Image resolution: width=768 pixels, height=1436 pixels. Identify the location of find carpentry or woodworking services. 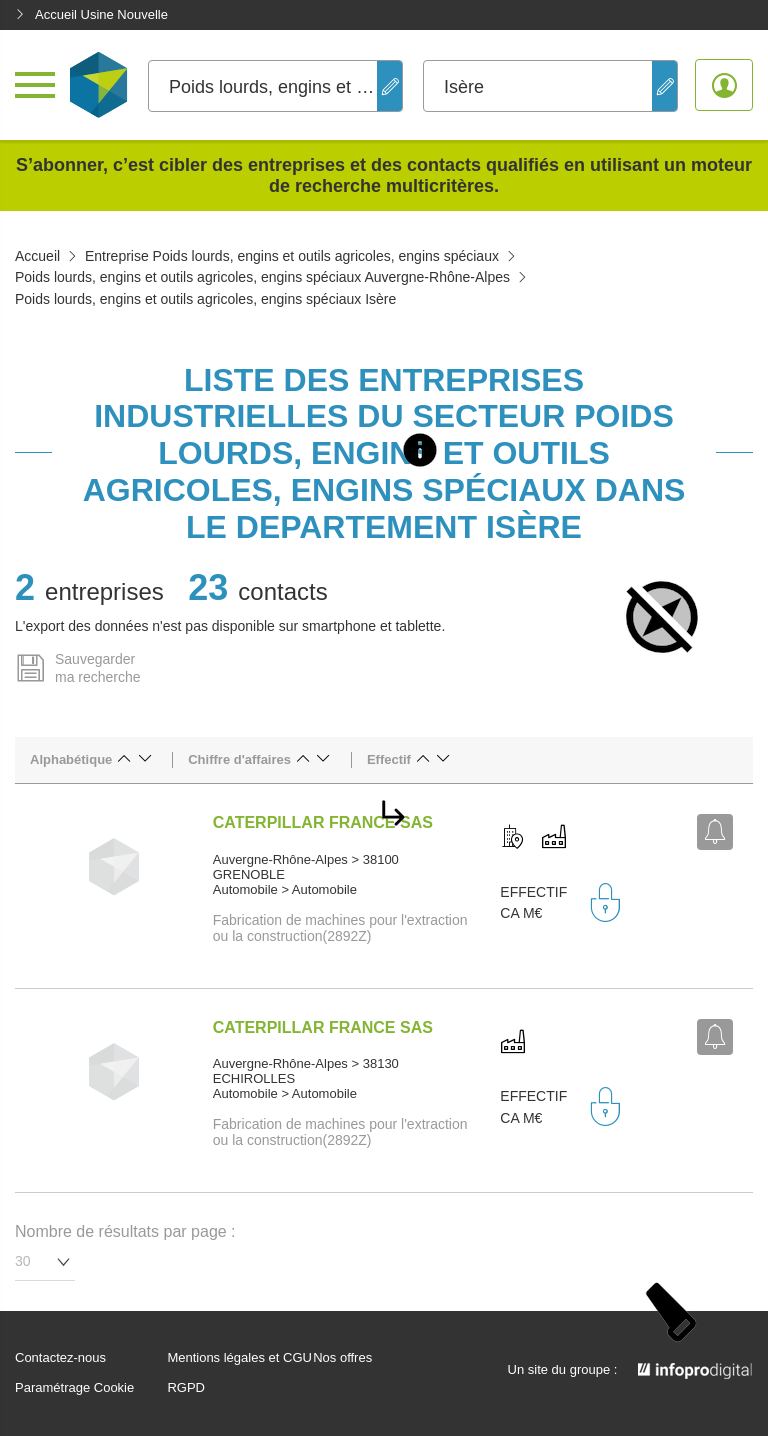
(671, 1312).